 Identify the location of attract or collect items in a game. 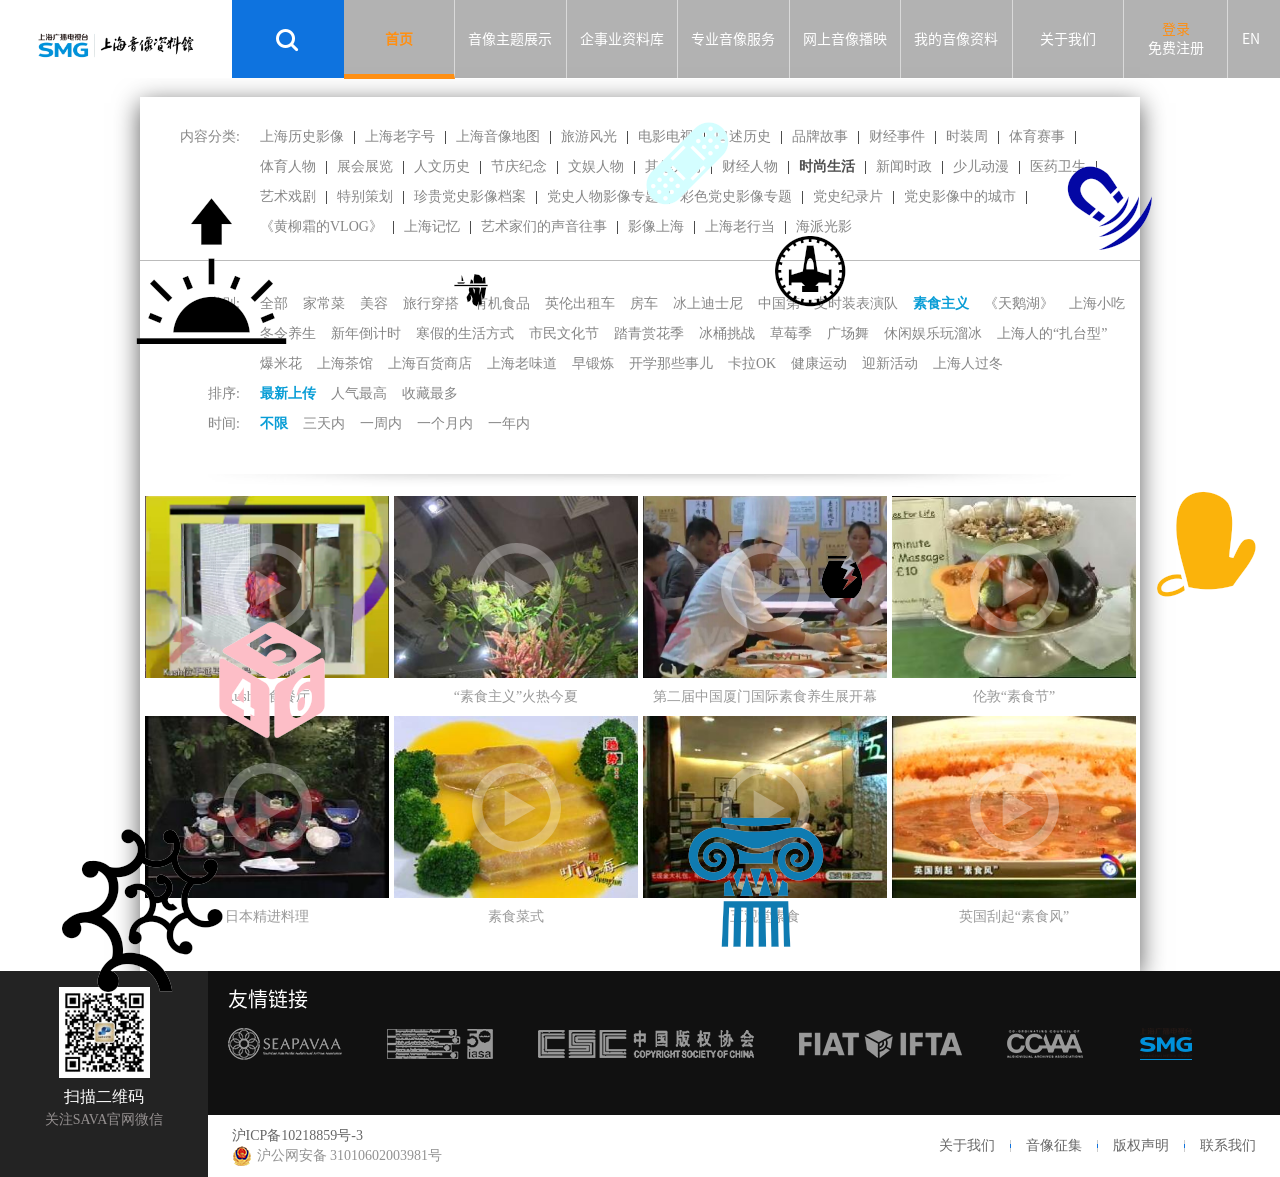
(1109, 207).